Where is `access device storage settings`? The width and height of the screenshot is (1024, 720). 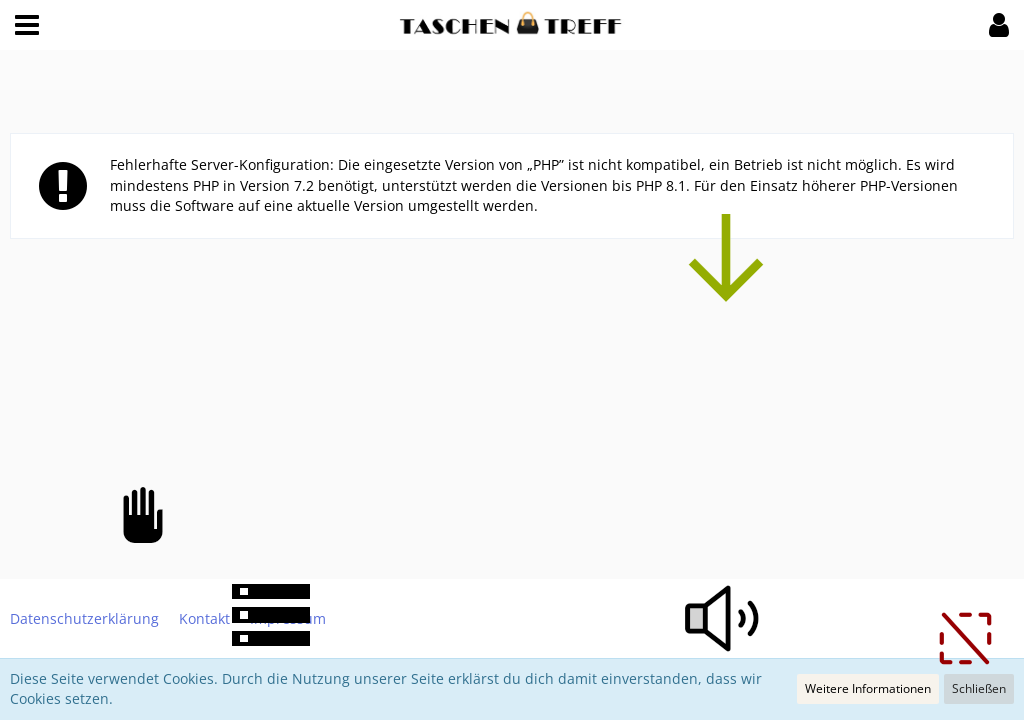 access device storage settings is located at coordinates (271, 615).